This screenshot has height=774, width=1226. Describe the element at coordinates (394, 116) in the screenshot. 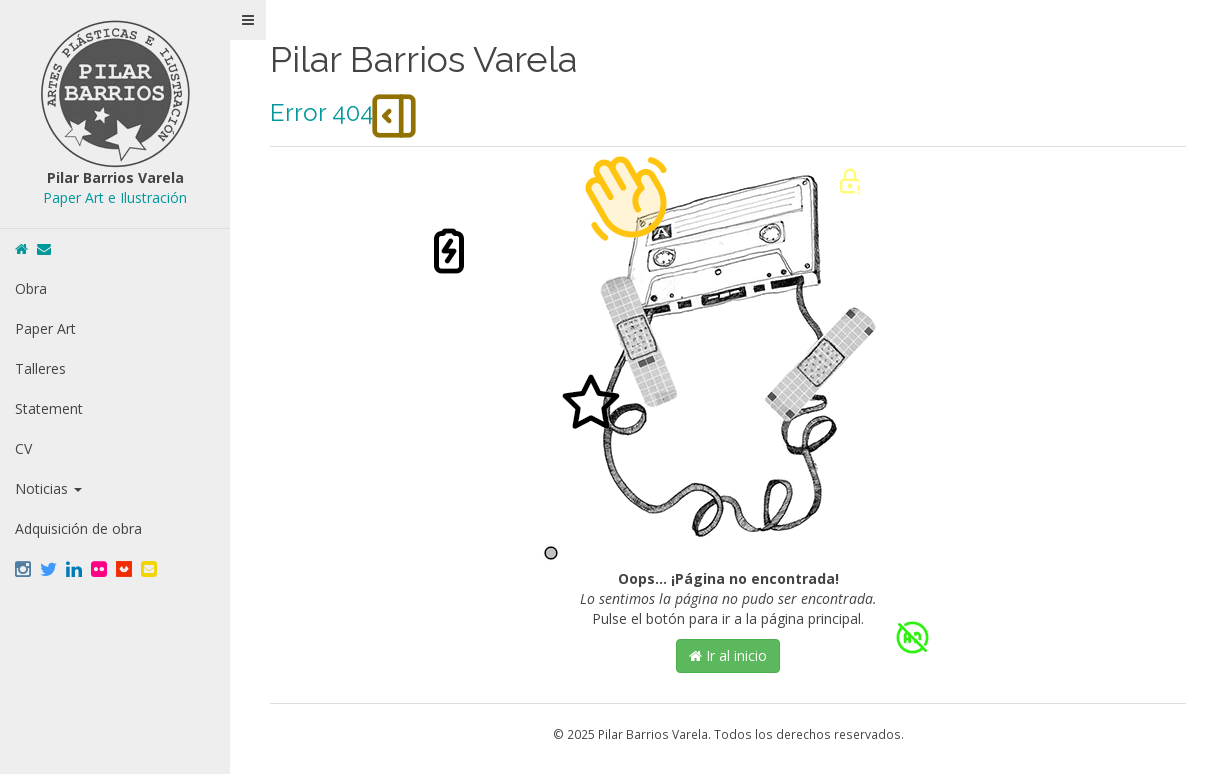

I see `expand the right sidebar panel` at that location.